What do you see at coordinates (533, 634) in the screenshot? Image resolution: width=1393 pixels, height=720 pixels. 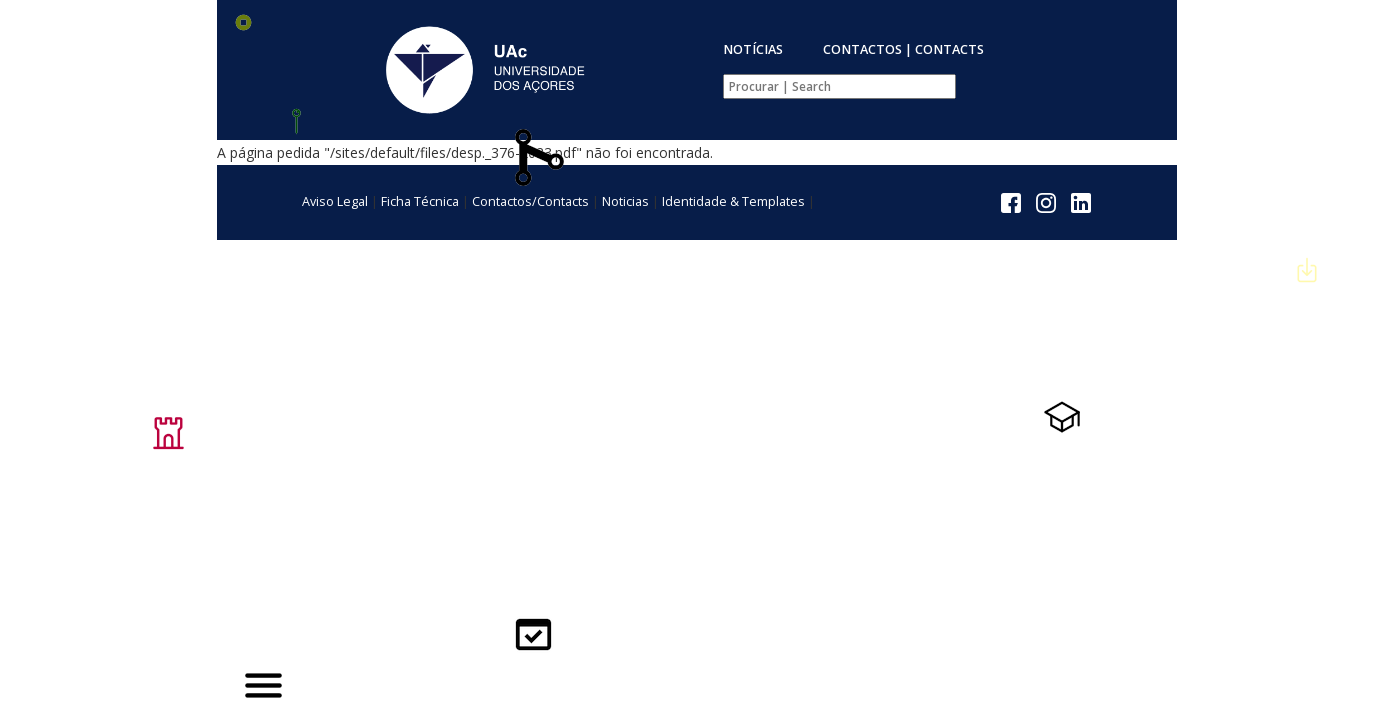 I see `indicates a verified domain or website` at bounding box center [533, 634].